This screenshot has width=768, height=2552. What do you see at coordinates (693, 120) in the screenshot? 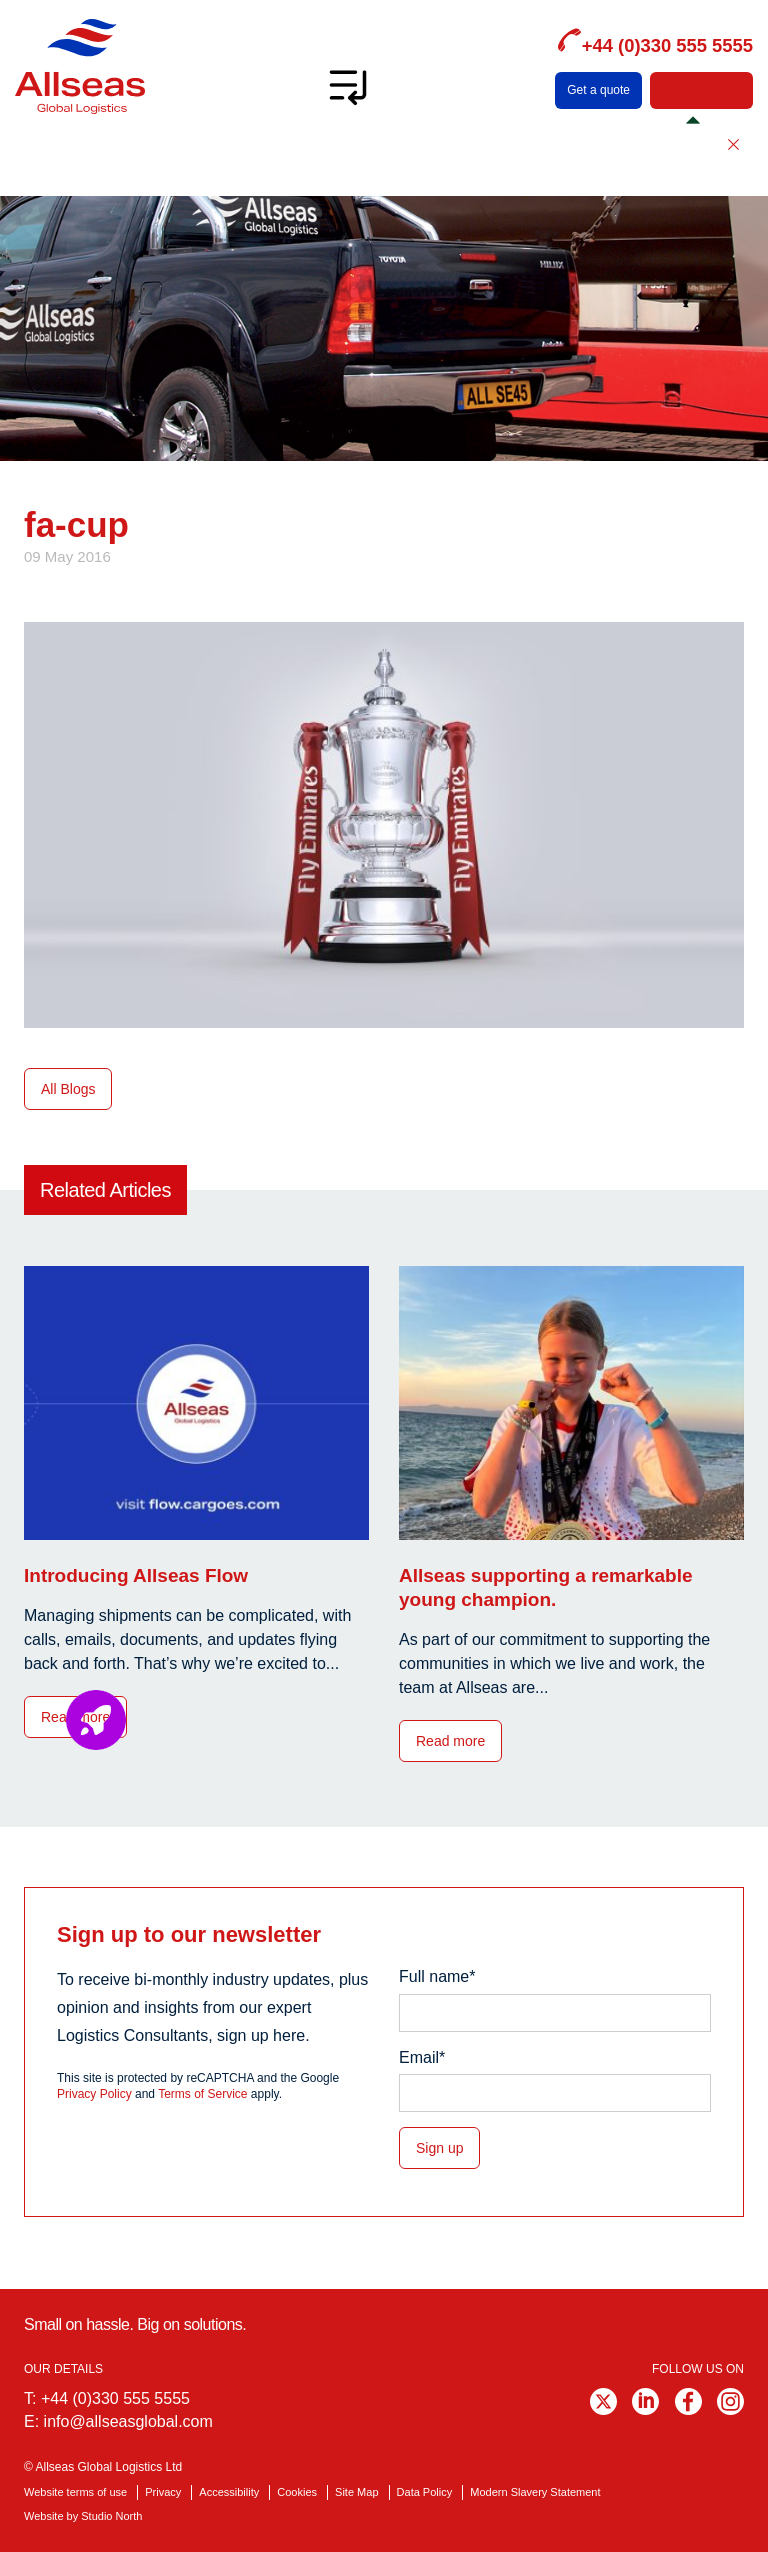
I see `collapse an expanded section` at bounding box center [693, 120].